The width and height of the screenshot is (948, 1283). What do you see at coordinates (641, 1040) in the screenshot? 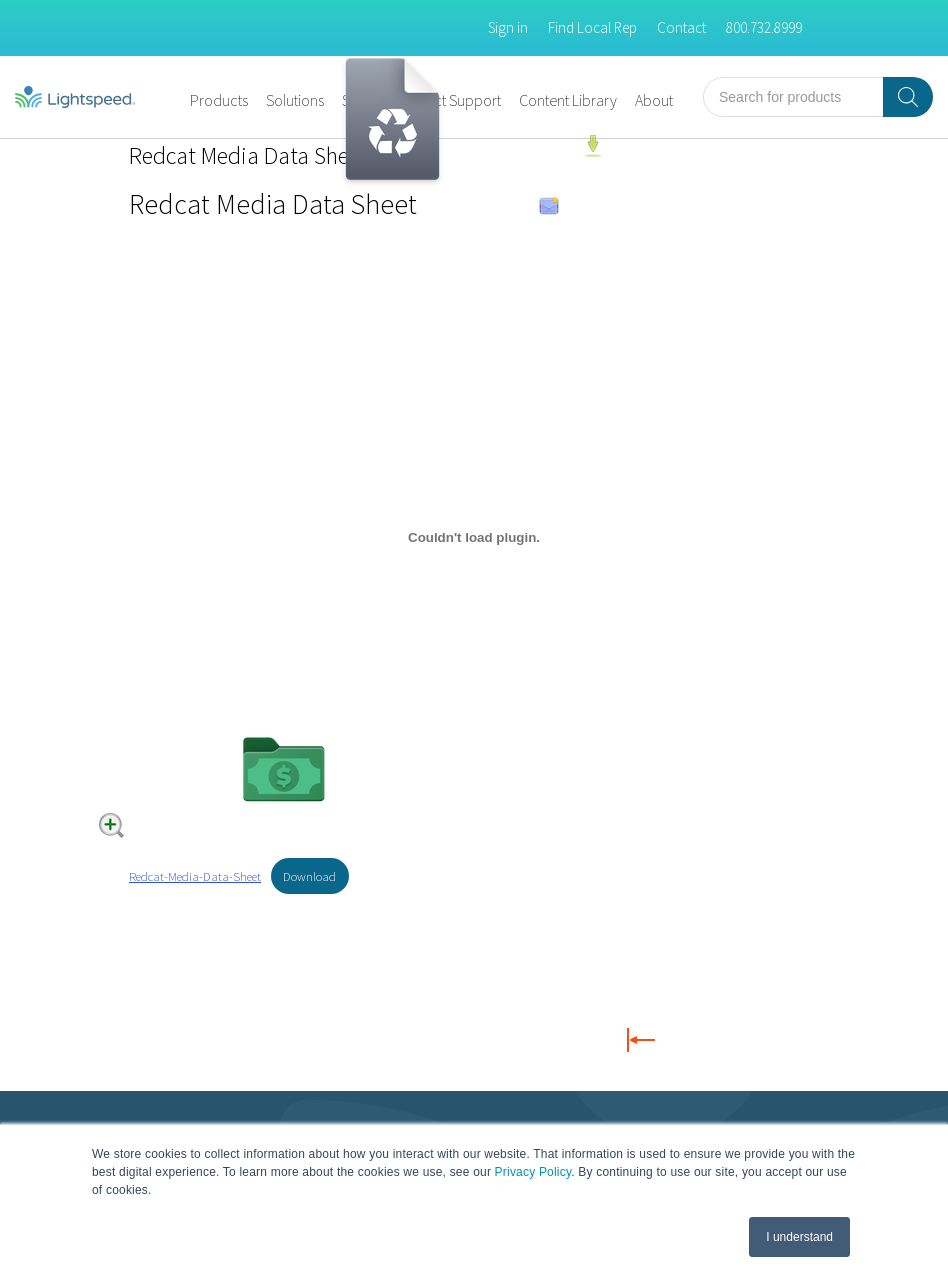
I see `go to the first item in a list or sequence` at bounding box center [641, 1040].